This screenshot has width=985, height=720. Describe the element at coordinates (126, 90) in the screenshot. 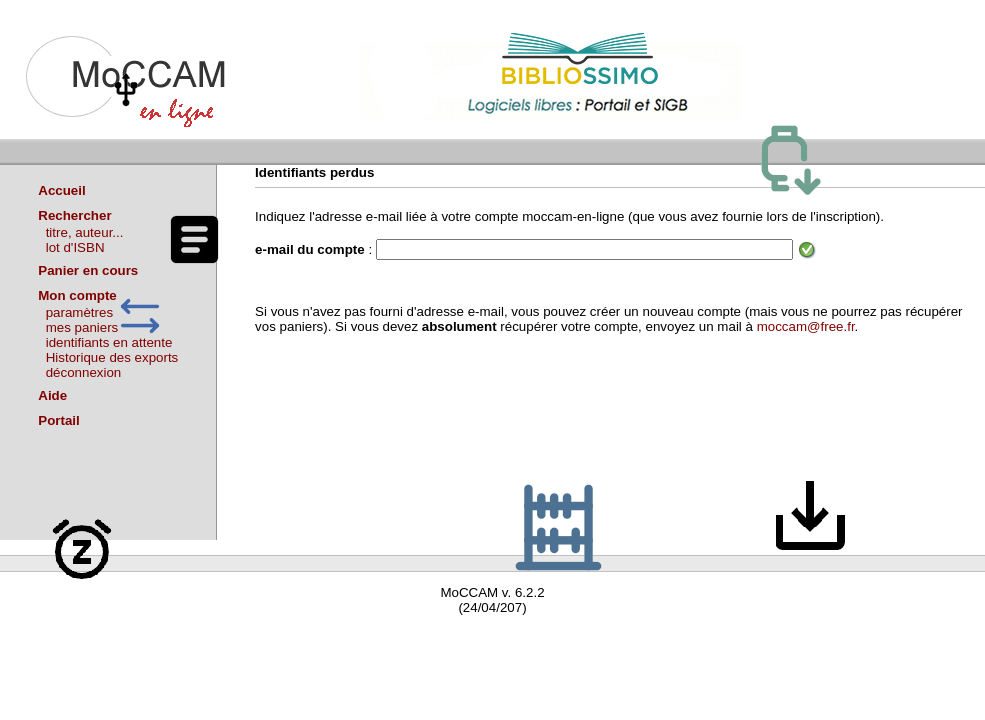

I see `connect a USB device` at that location.